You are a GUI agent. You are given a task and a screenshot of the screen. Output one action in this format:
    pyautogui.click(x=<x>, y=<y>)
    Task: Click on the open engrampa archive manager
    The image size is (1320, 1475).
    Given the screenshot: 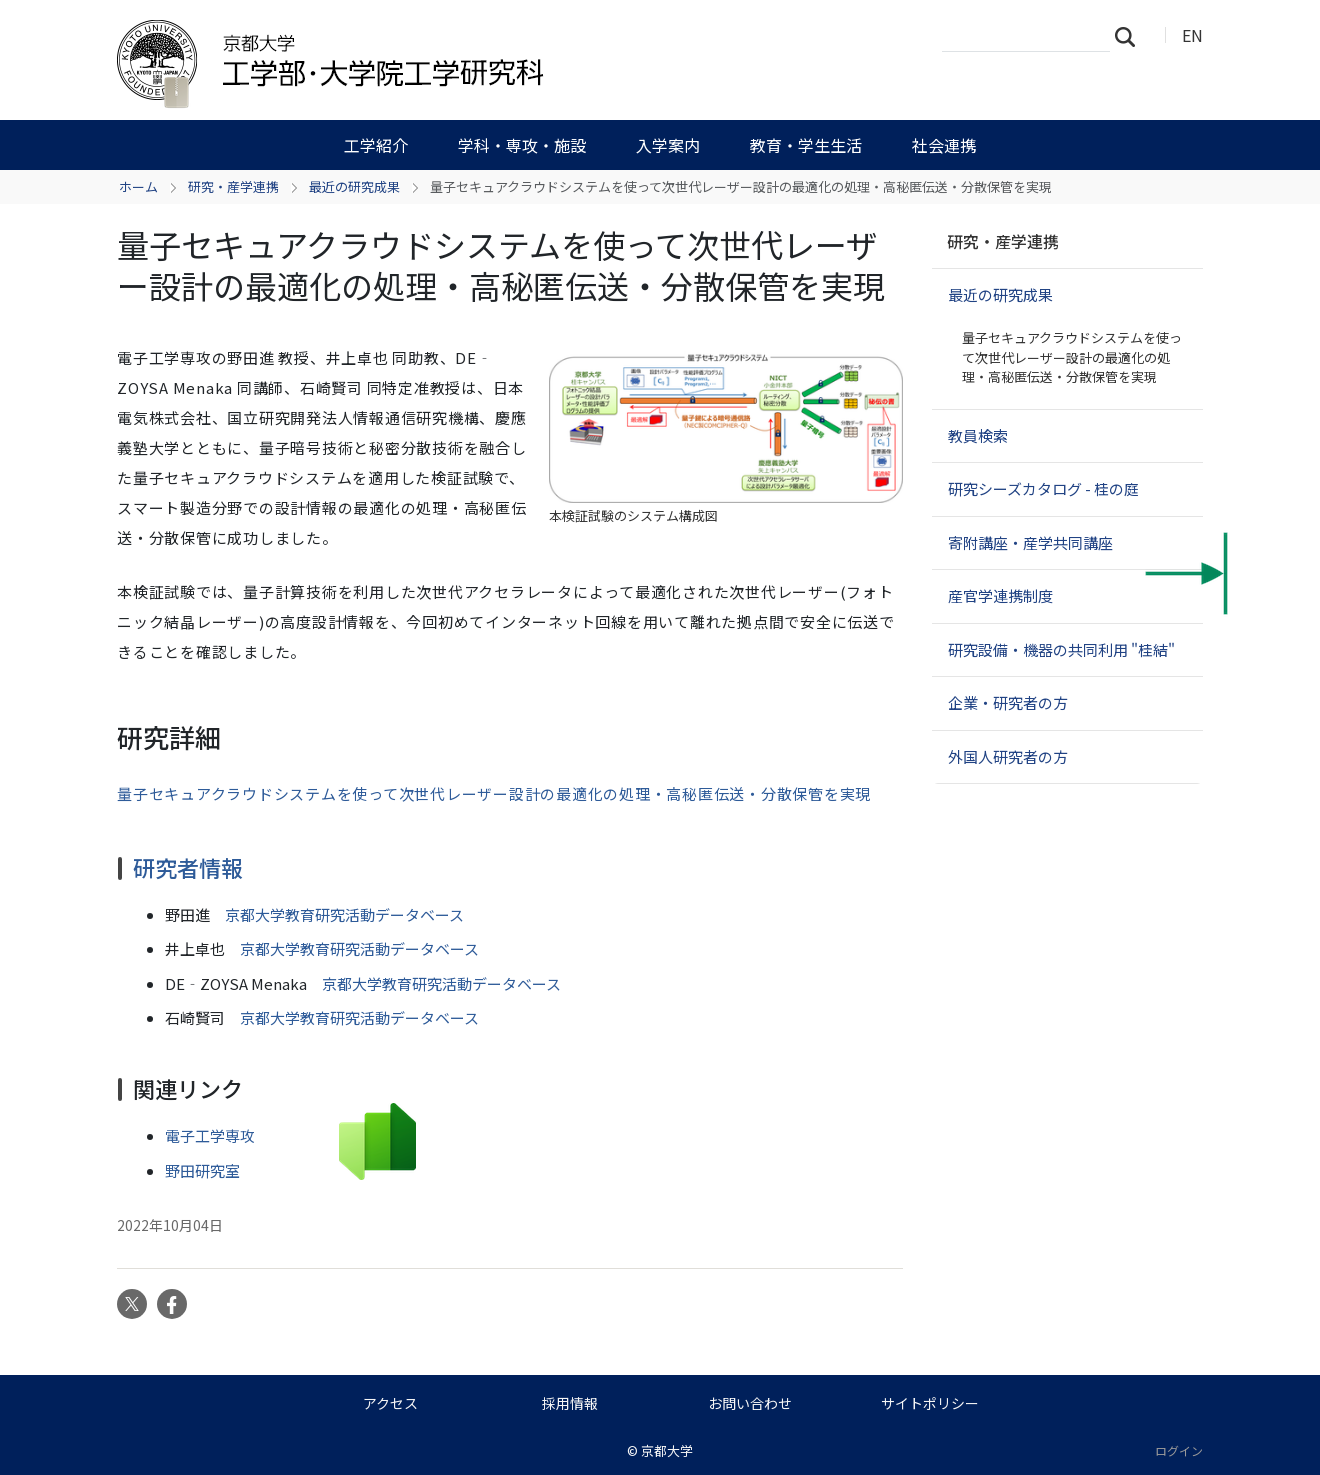 What is the action you would take?
    pyautogui.click(x=176, y=92)
    